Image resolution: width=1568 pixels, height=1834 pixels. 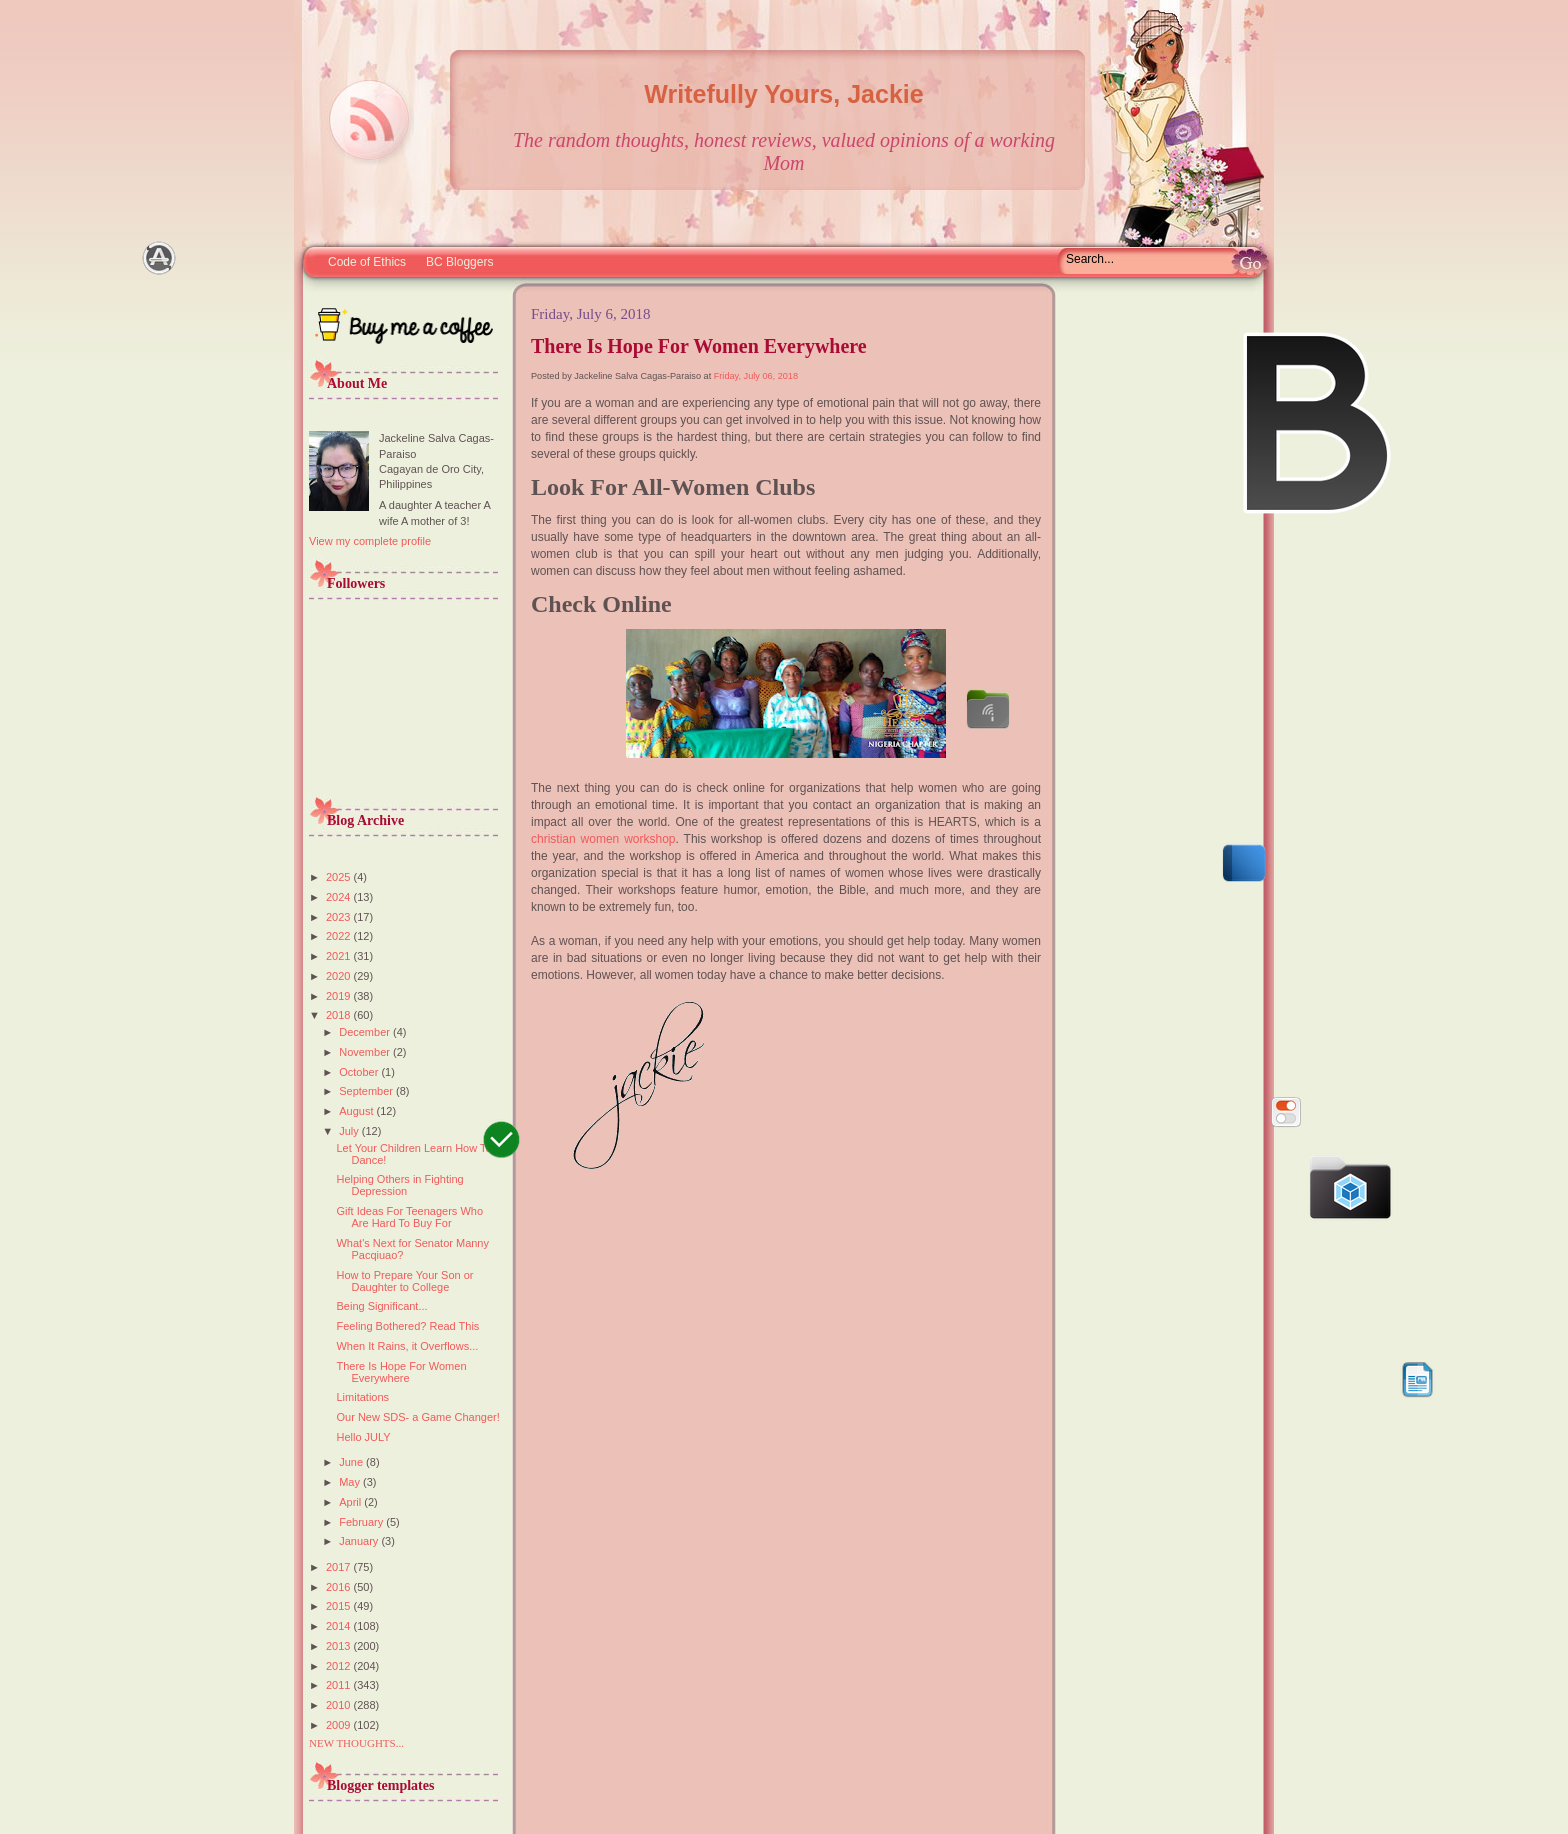 What do you see at coordinates (1417, 1379) in the screenshot?
I see `open a libreoffice writer document` at bounding box center [1417, 1379].